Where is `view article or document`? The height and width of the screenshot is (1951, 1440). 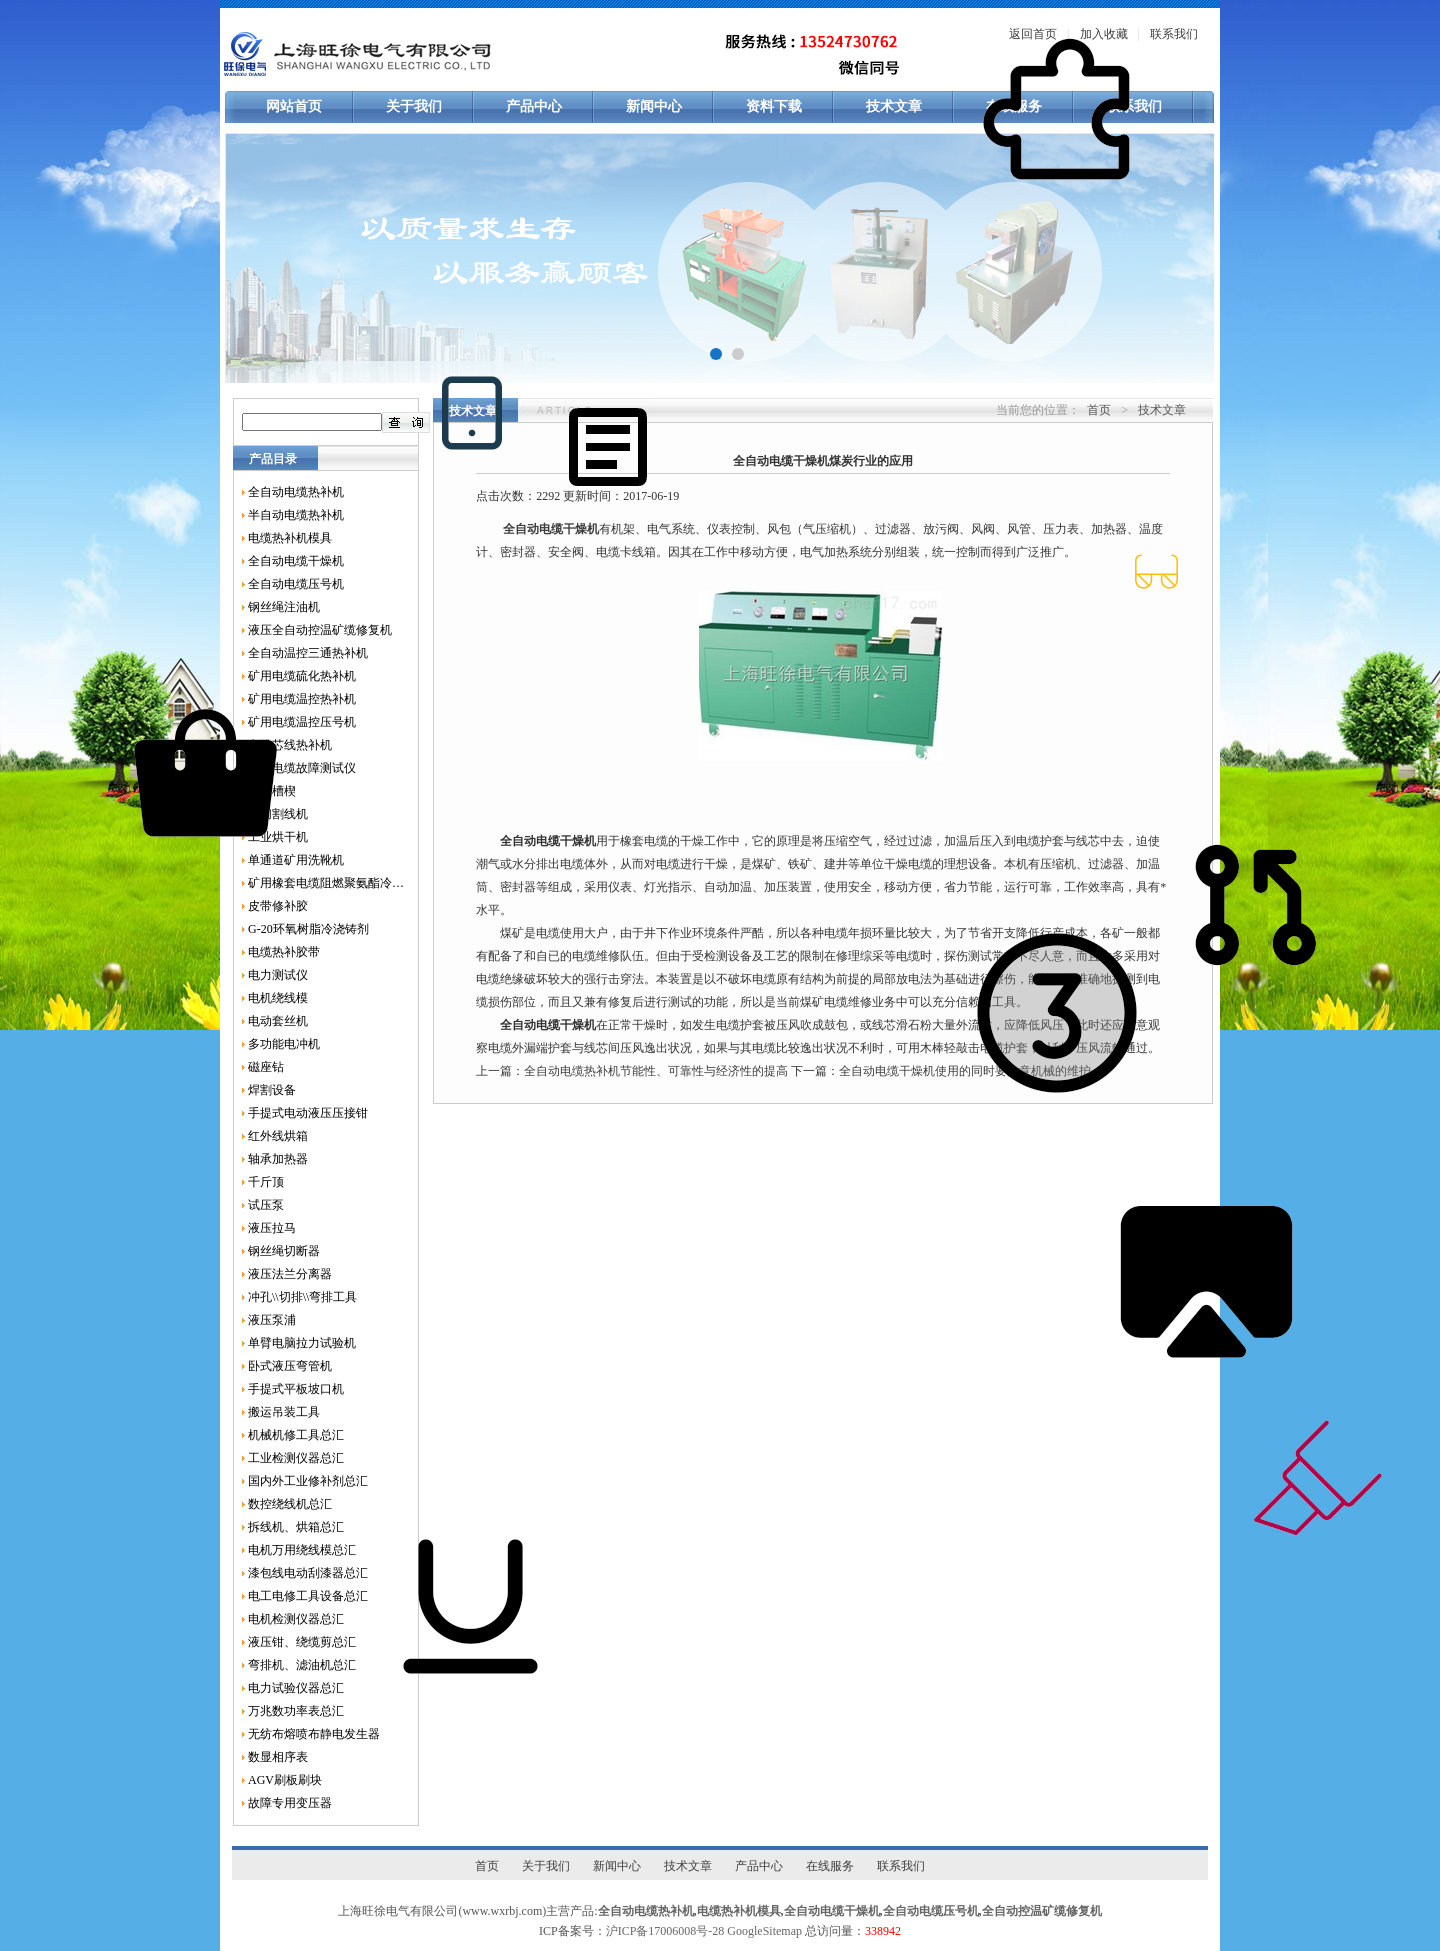
view article or document is located at coordinates (608, 447).